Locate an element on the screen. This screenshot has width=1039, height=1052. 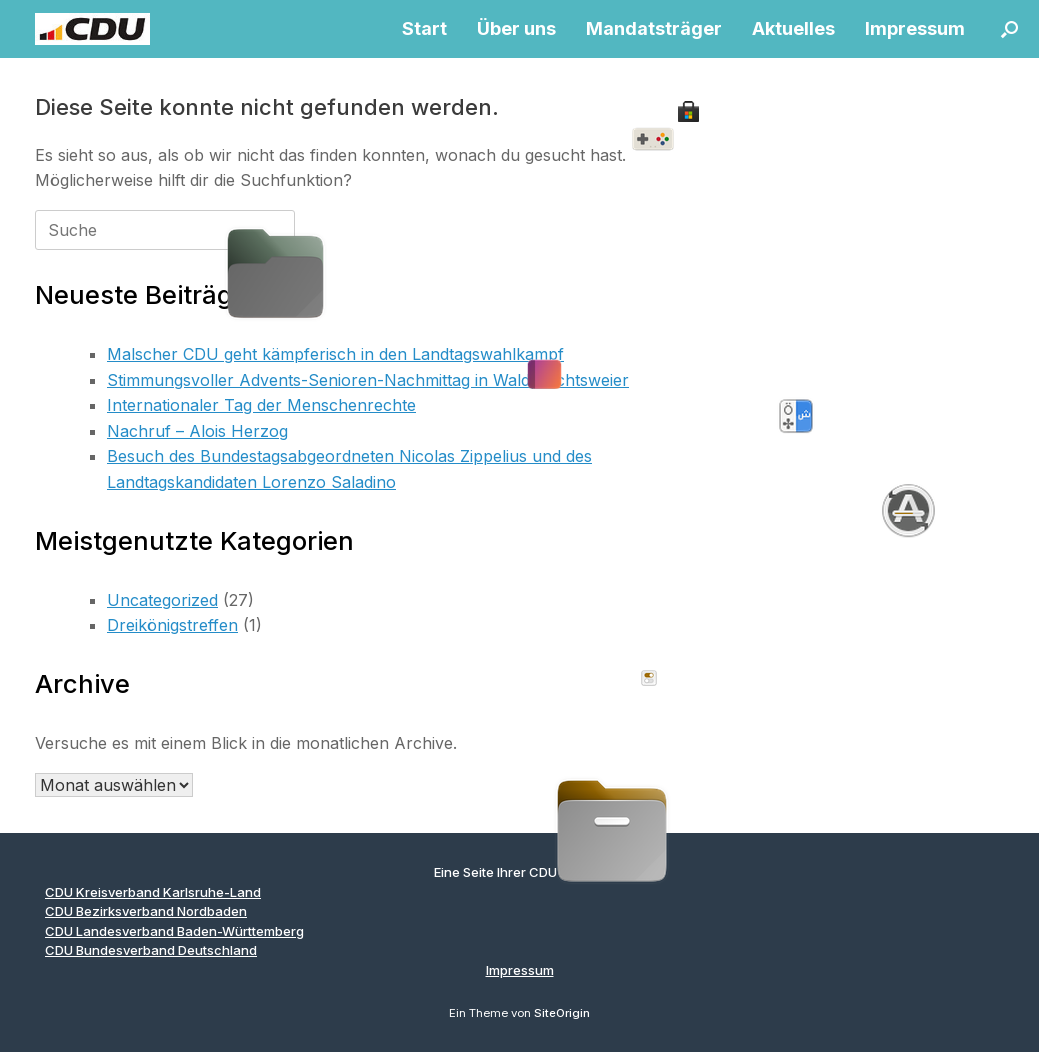
open system settings or preferences is located at coordinates (649, 678).